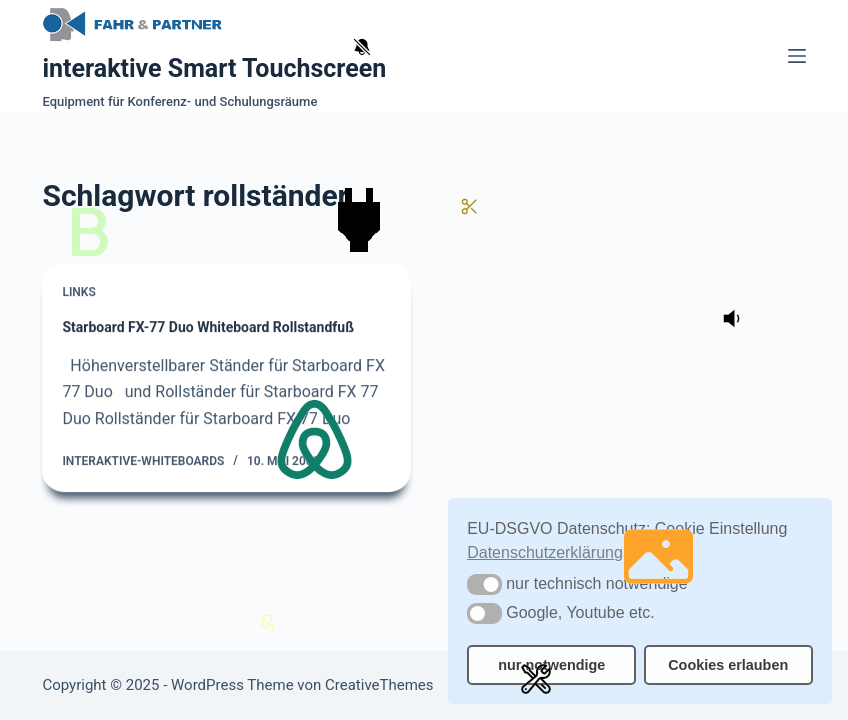 The image size is (848, 720). I want to click on cut selected content, so click(469, 206).